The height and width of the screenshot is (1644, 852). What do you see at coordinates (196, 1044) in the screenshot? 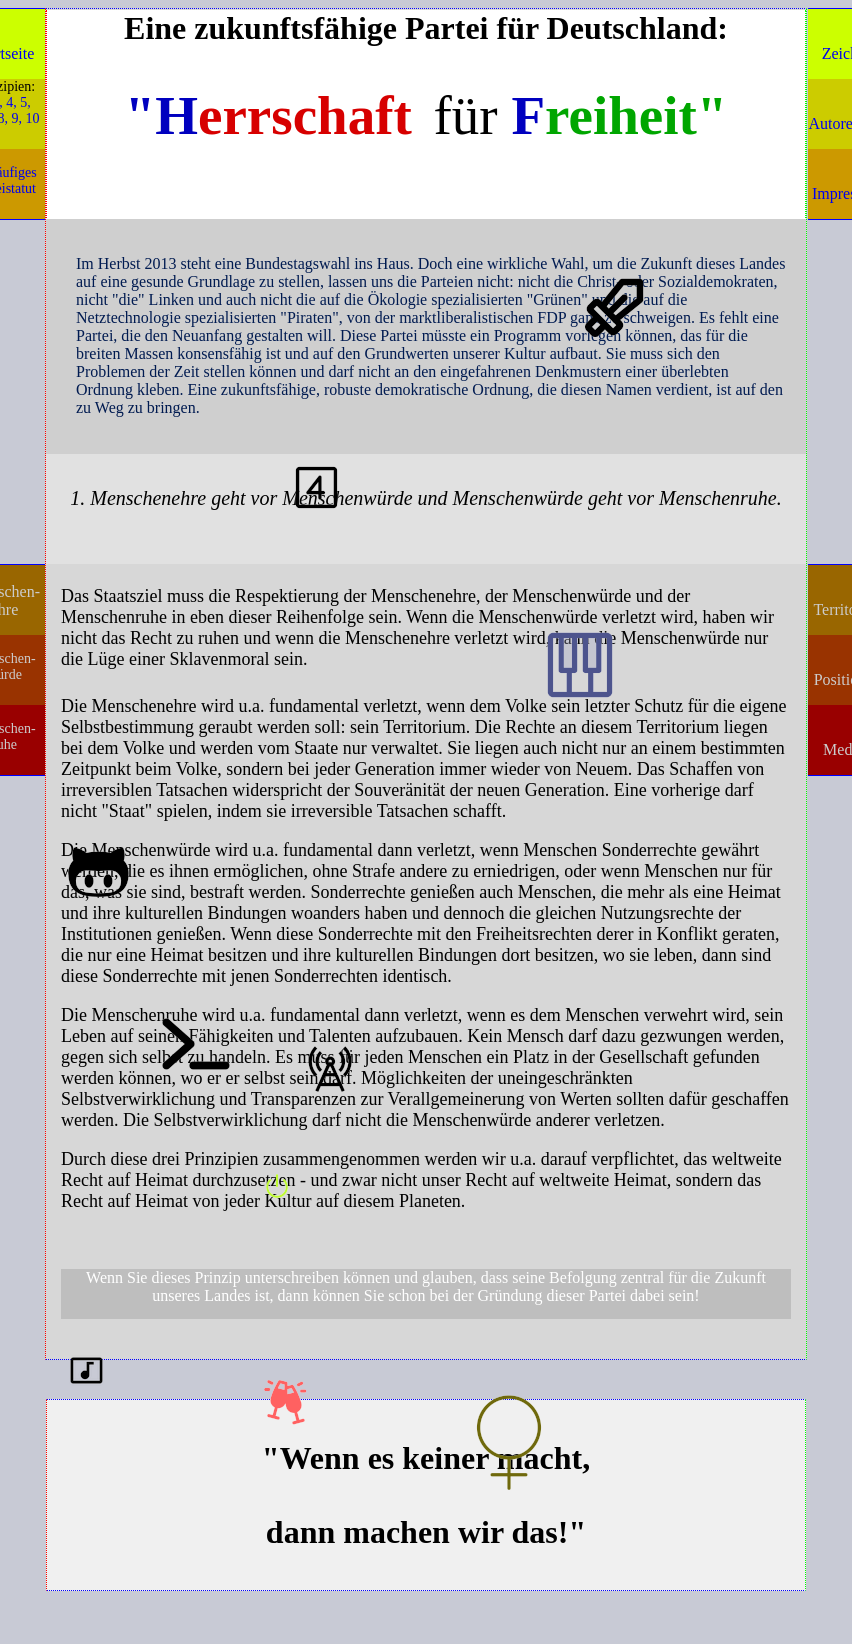
I see `open the command line terminal` at bounding box center [196, 1044].